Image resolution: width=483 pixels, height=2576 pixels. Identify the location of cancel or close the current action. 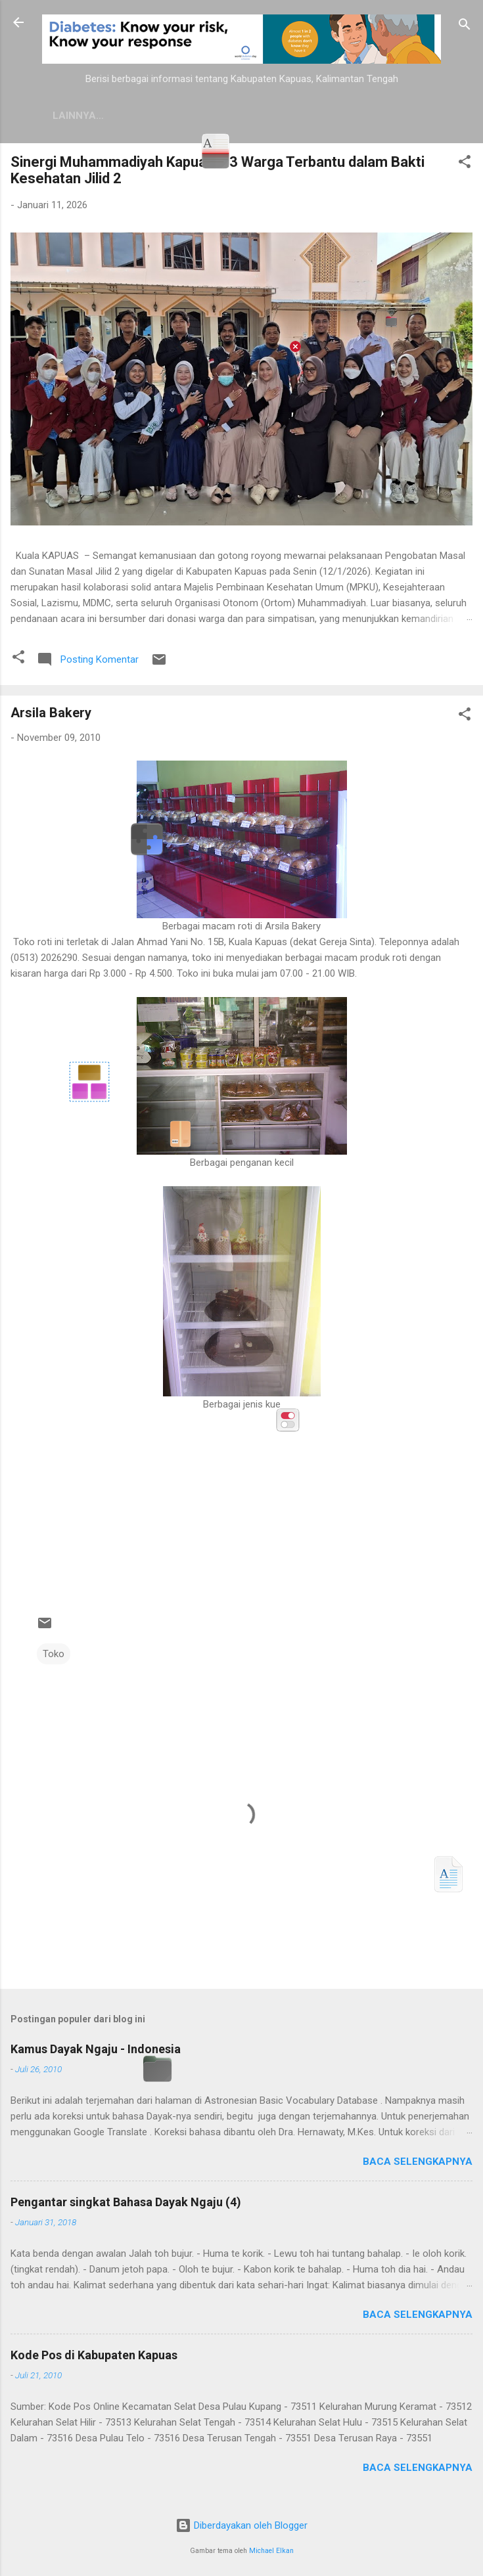
(295, 346).